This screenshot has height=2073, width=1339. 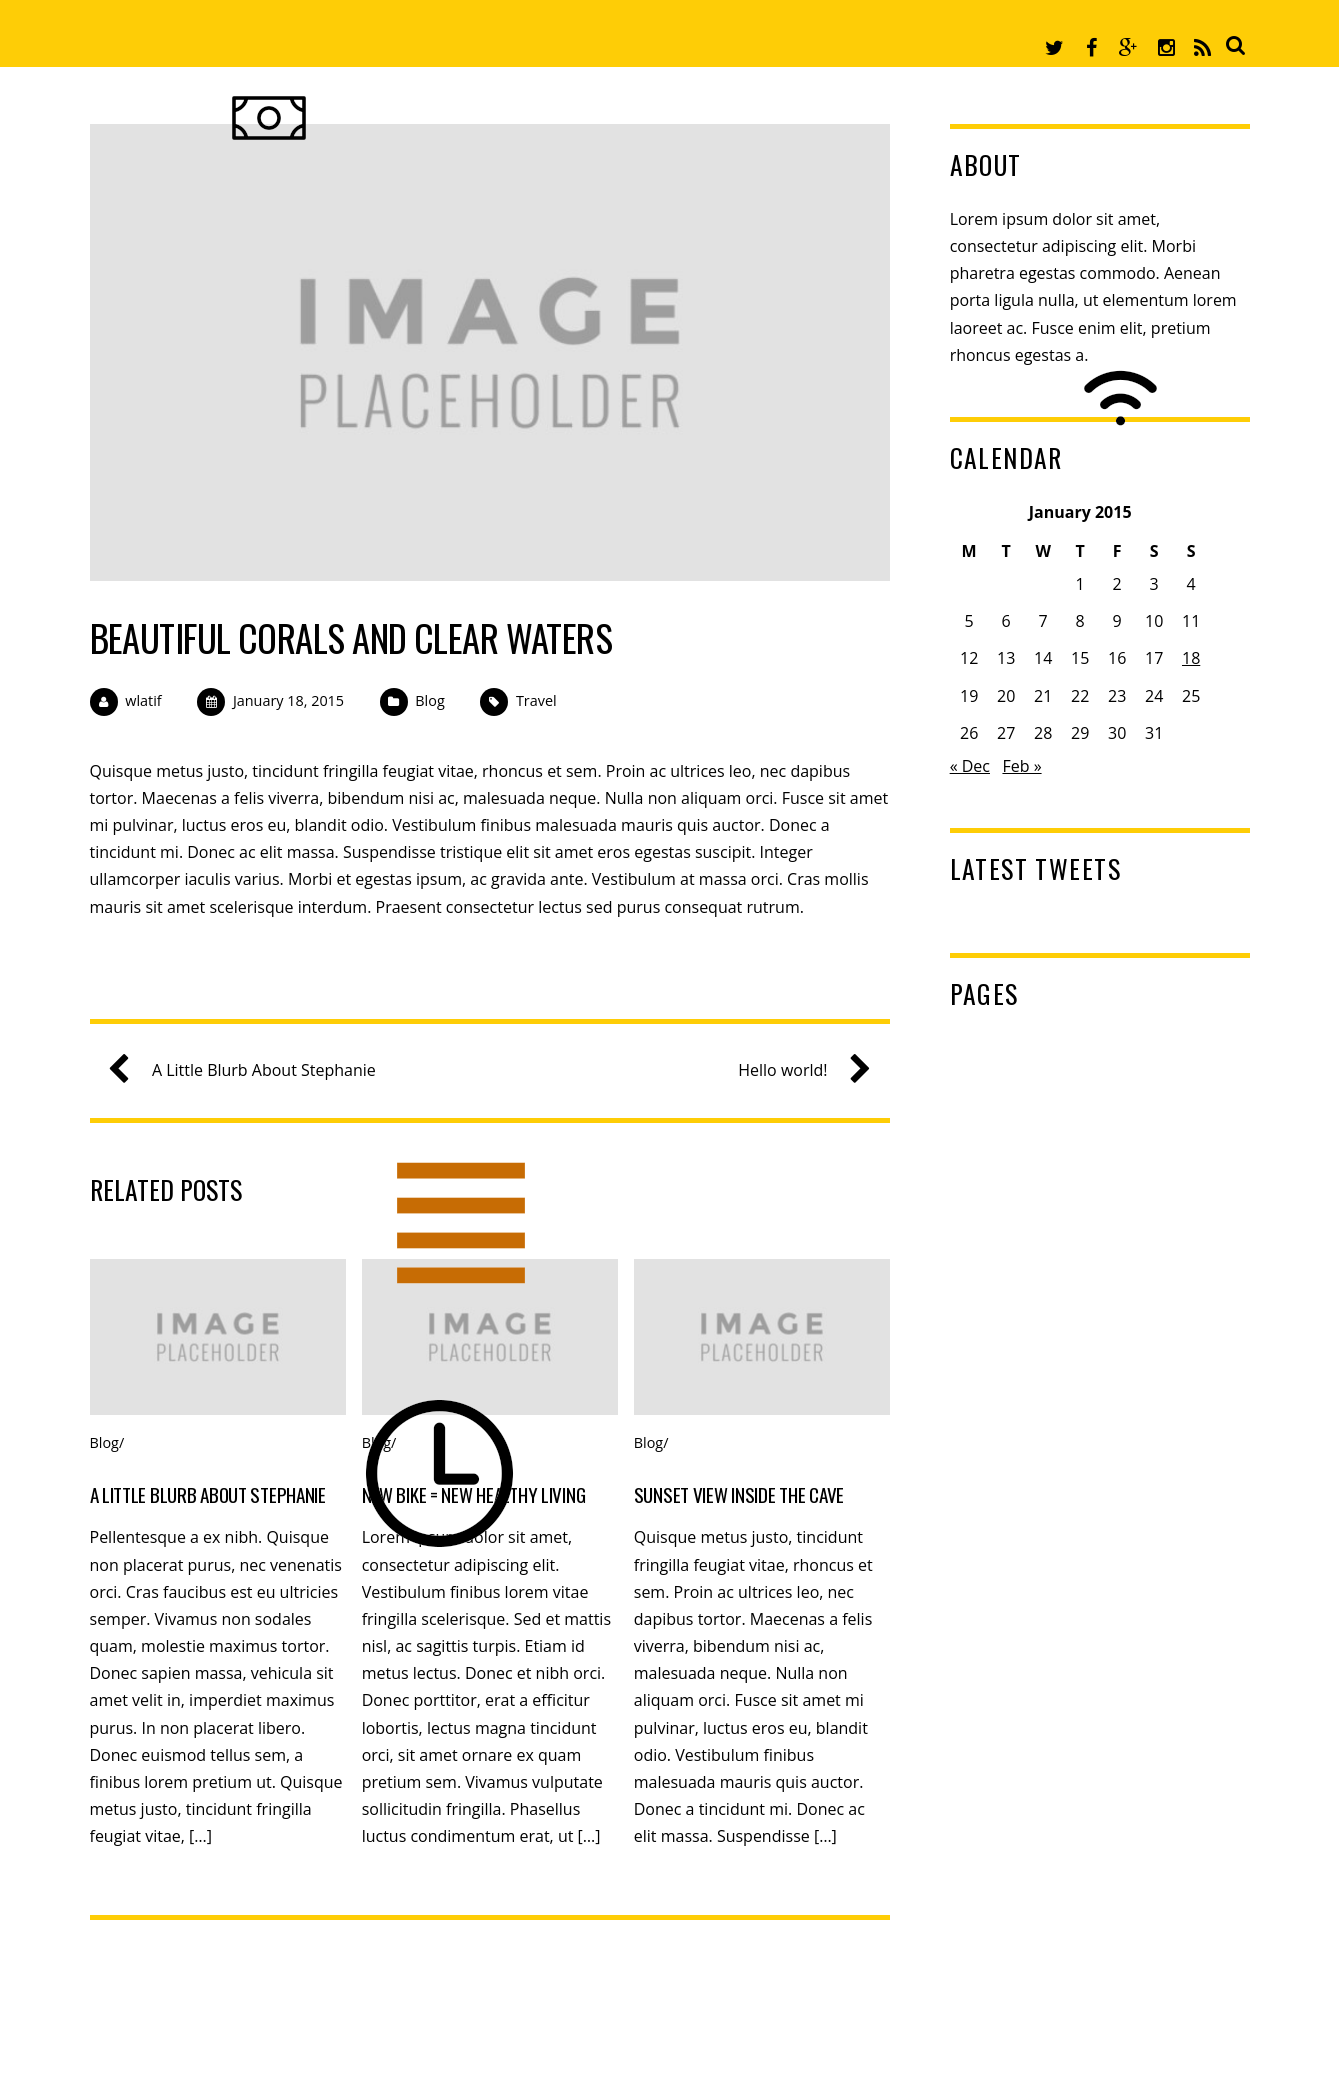 I want to click on indicates strong wifi signal strength, so click(x=1120, y=384).